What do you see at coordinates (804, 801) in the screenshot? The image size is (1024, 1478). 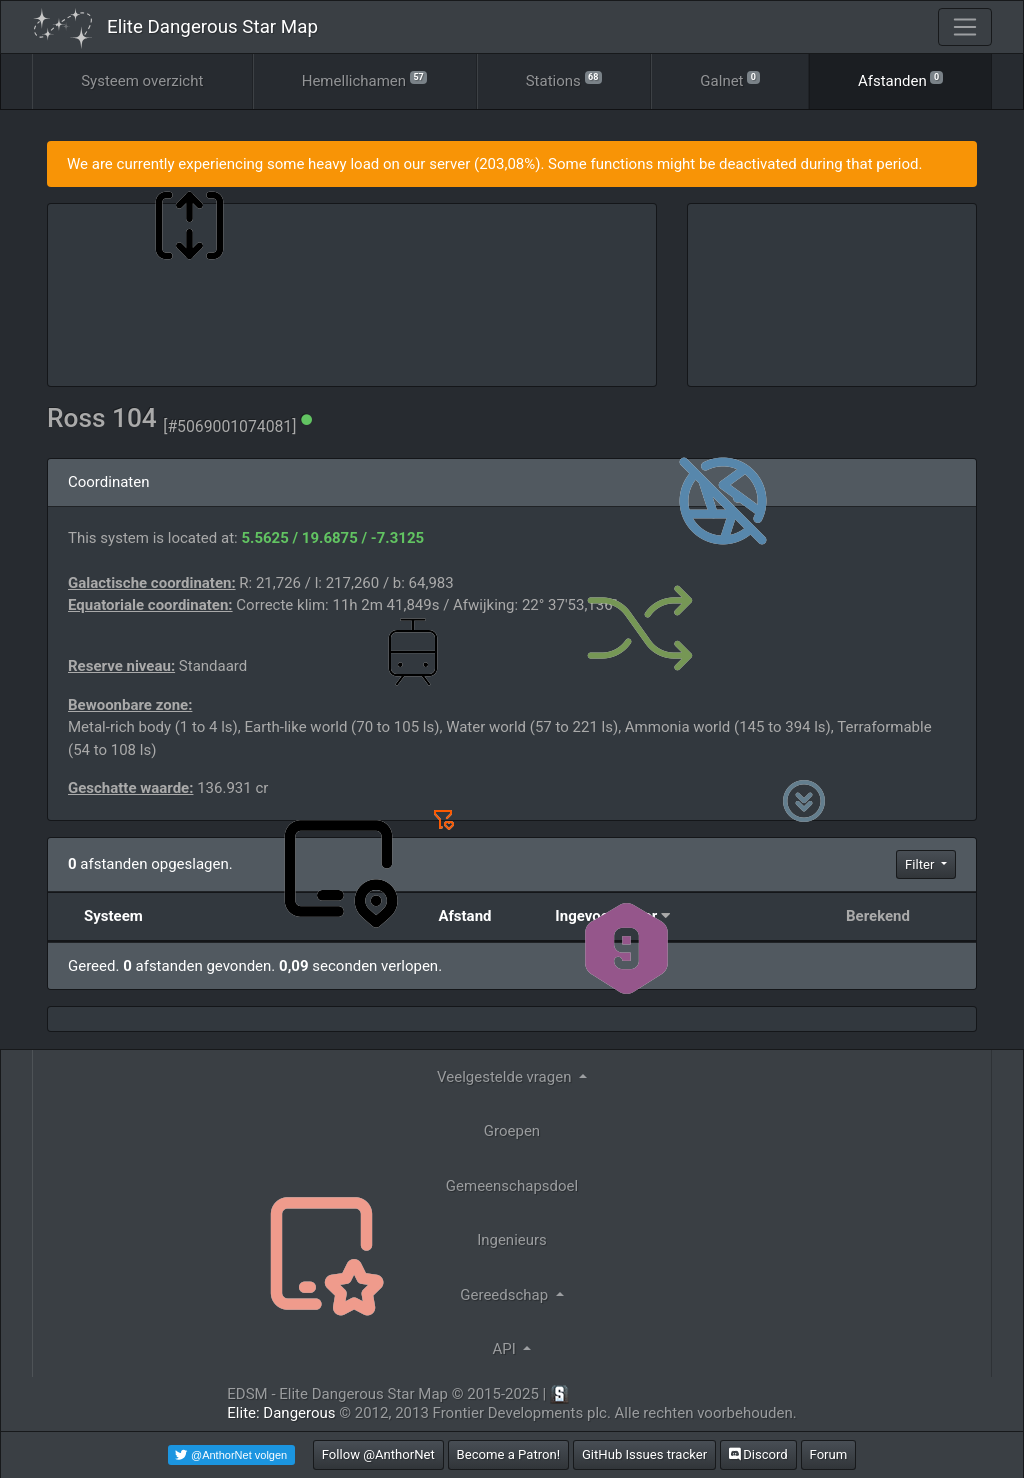 I see `scroll down or view more content` at bounding box center [804, 801].